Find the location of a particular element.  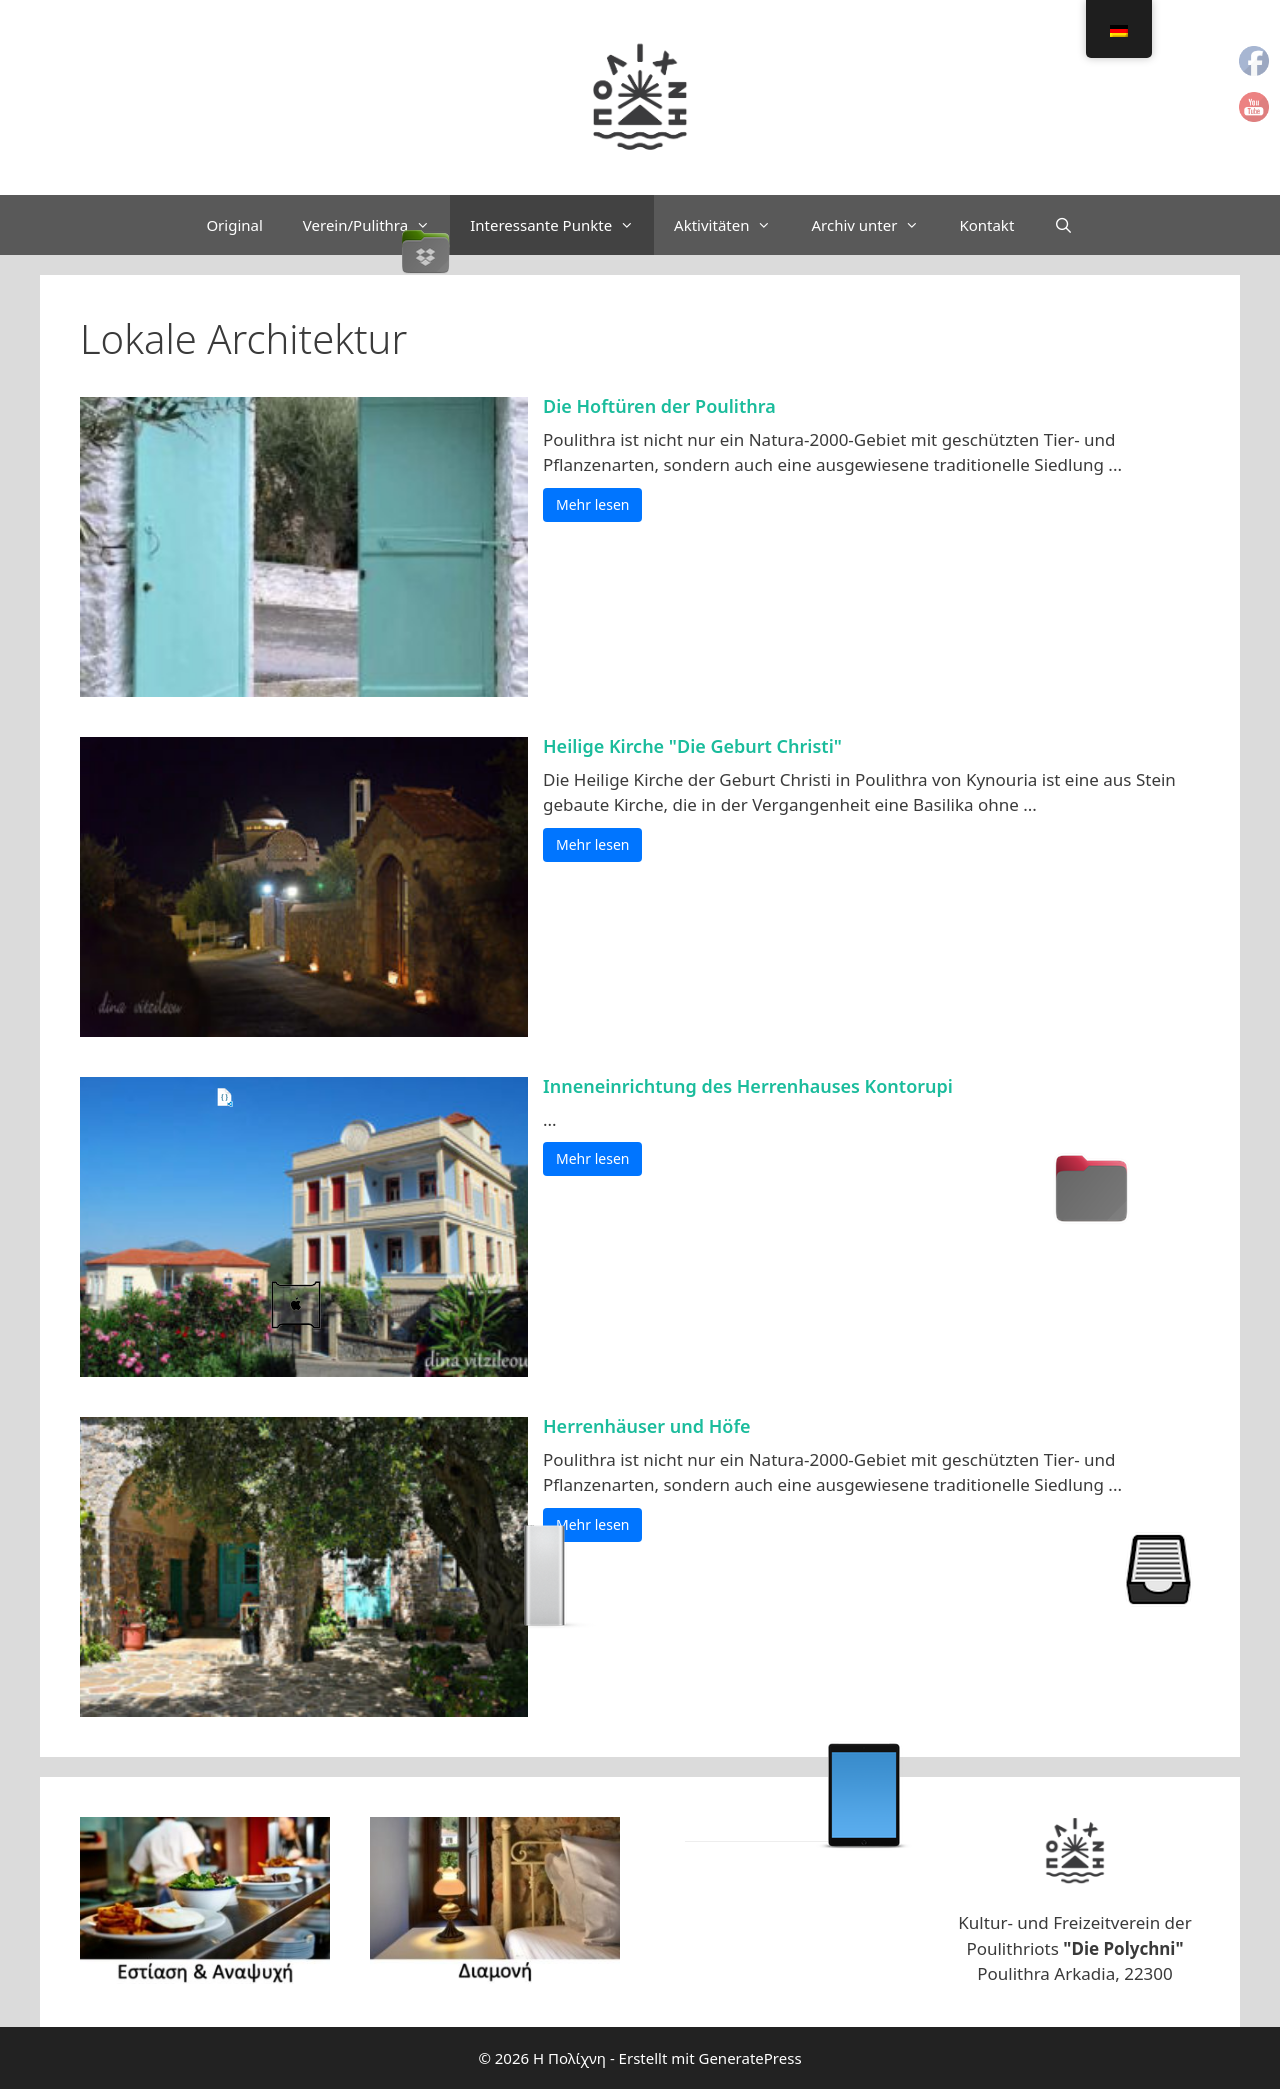

navigate to mac pro in finder sidebar is located at coordinates (296, 1304).